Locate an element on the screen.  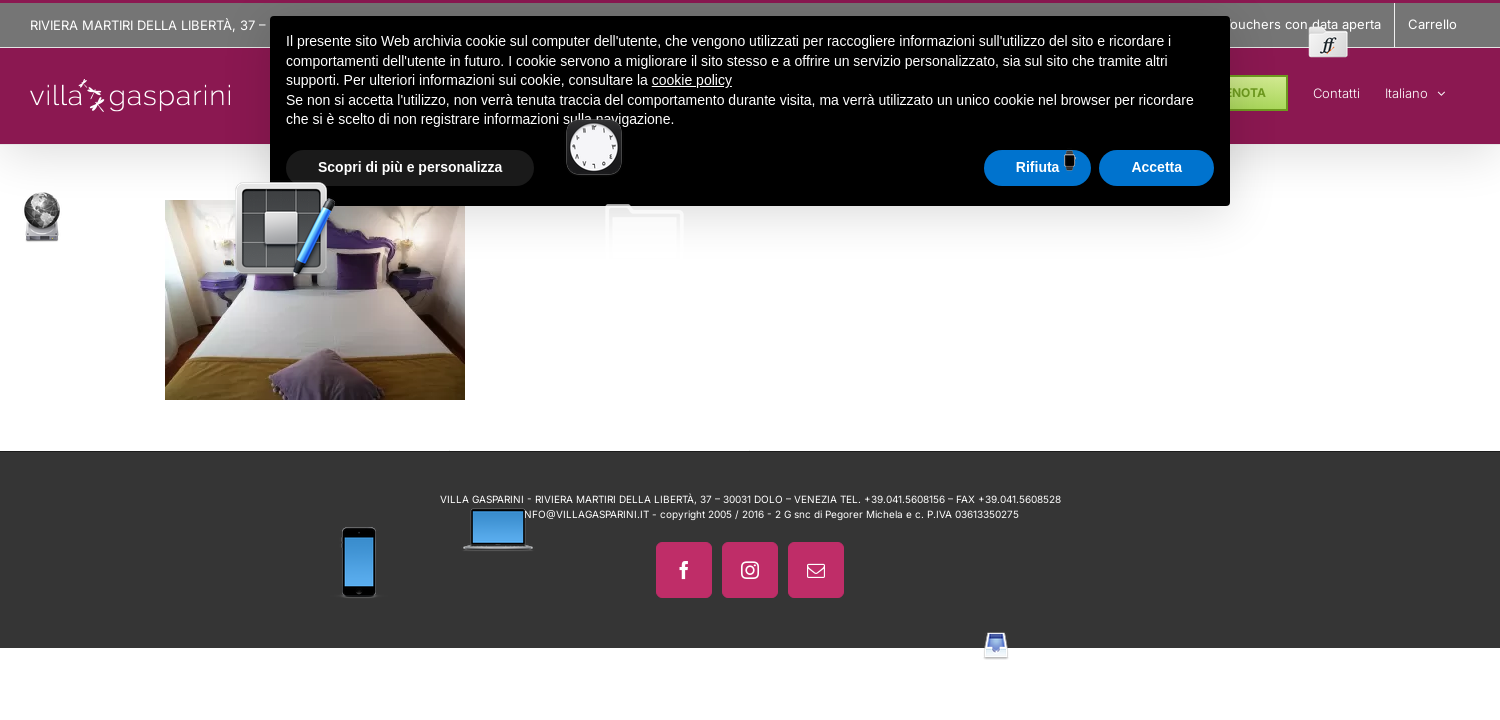
macbook pro device identifier in system settings is located at coordinates (498, 524).